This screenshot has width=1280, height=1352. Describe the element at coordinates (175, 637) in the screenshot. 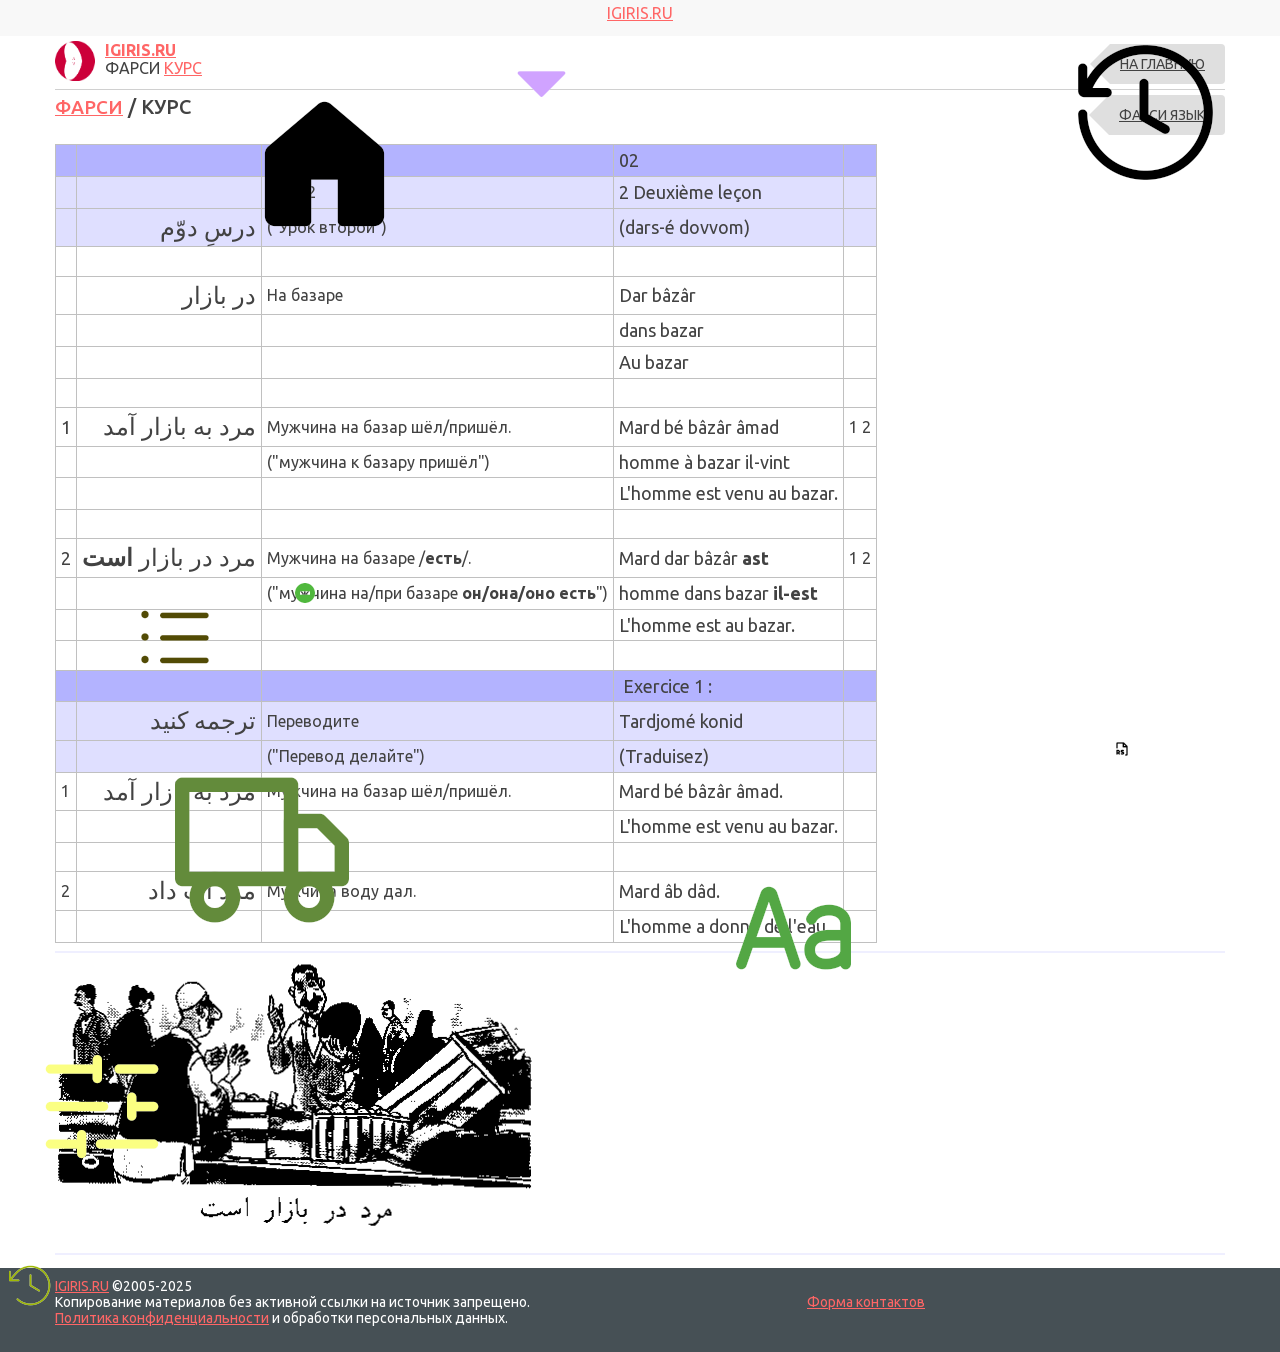

I see `view items as a bulleted list` at that location.